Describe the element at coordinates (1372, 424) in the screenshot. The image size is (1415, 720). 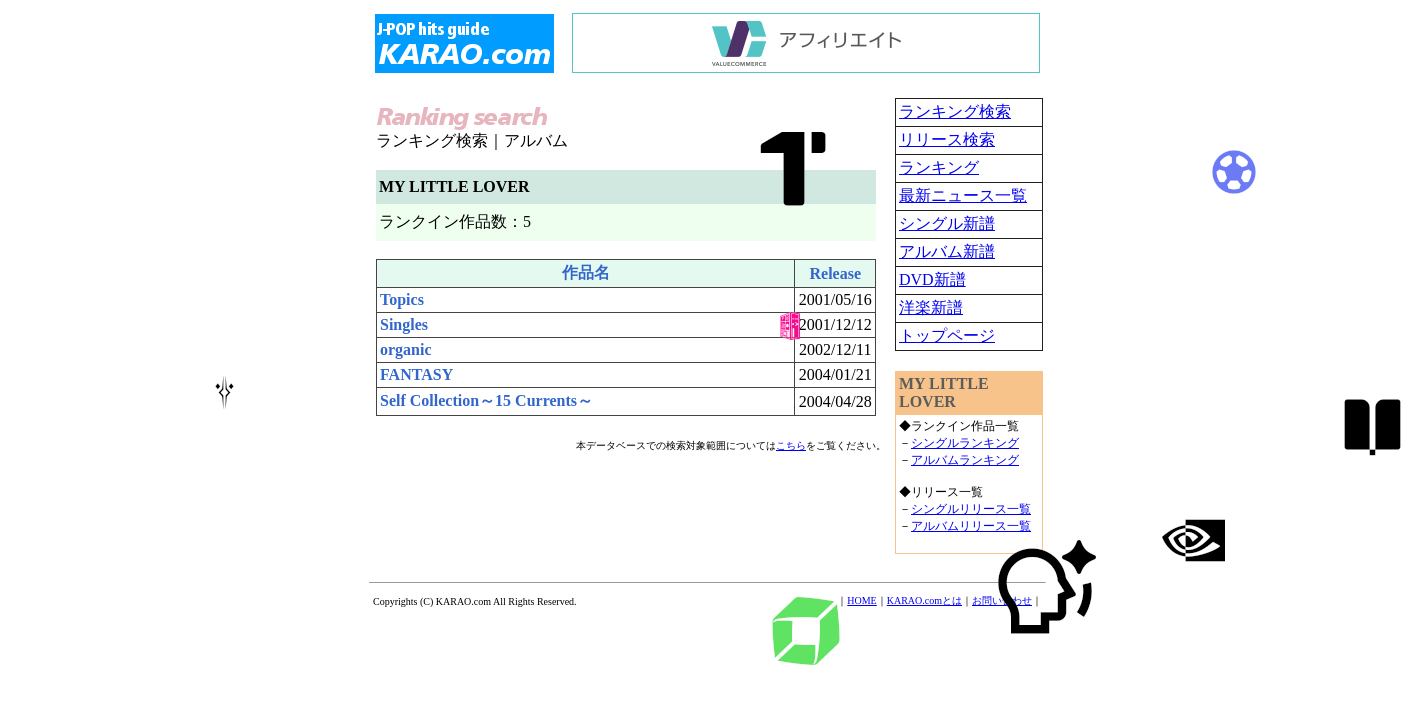
I see `open reading mode or e-reader` at that location.